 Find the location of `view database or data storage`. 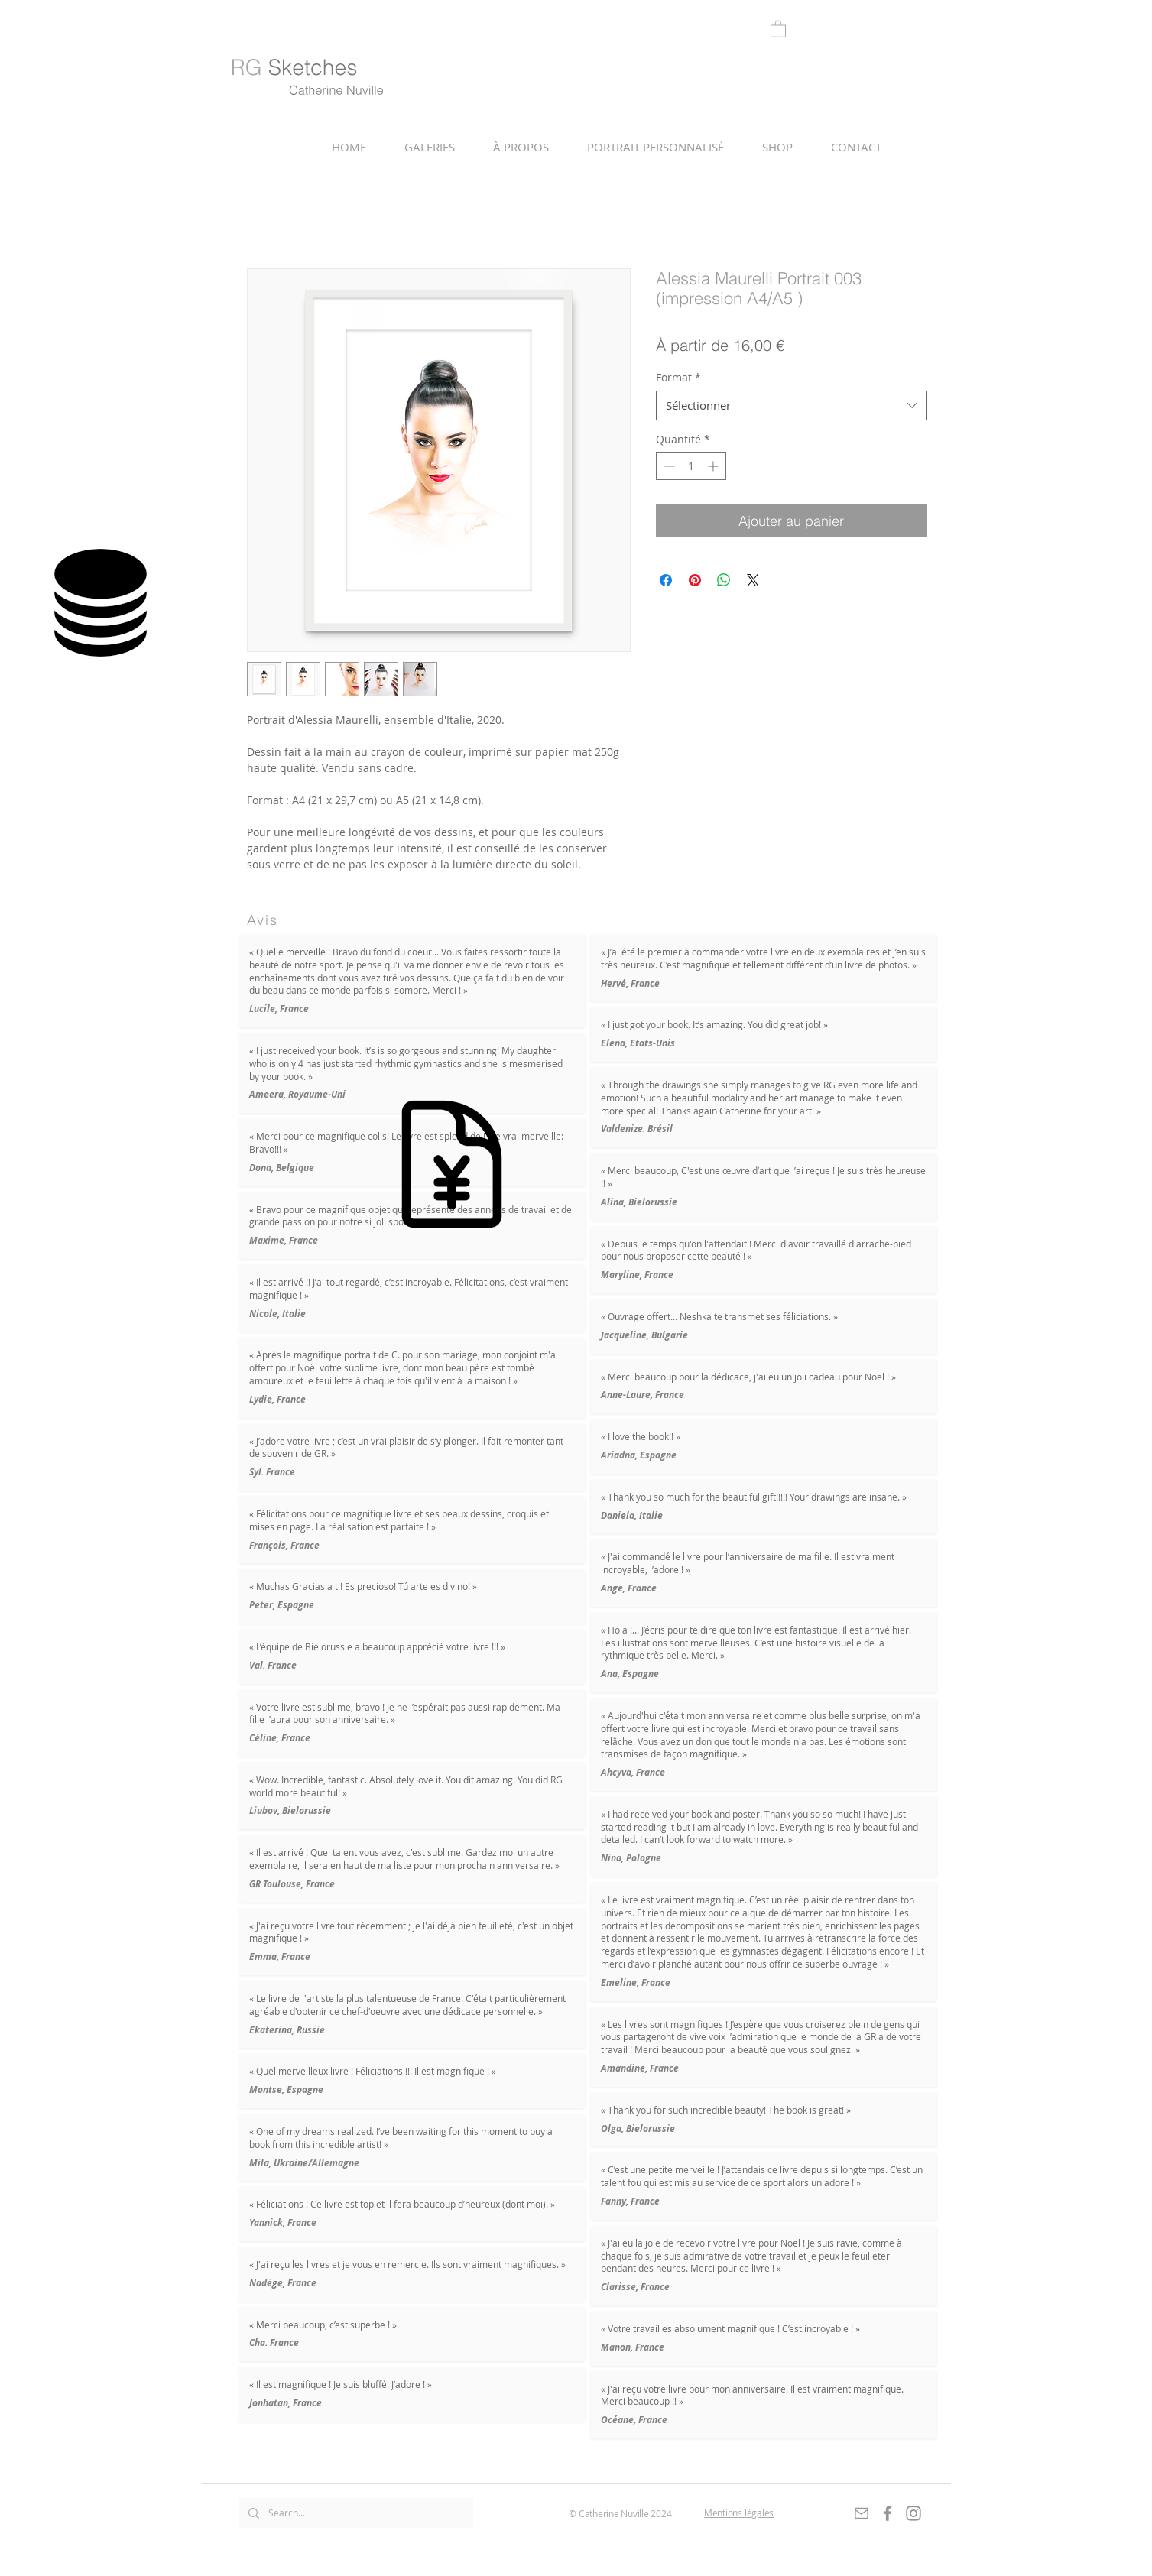

view database or data storage is located at coordinates (100, 602).